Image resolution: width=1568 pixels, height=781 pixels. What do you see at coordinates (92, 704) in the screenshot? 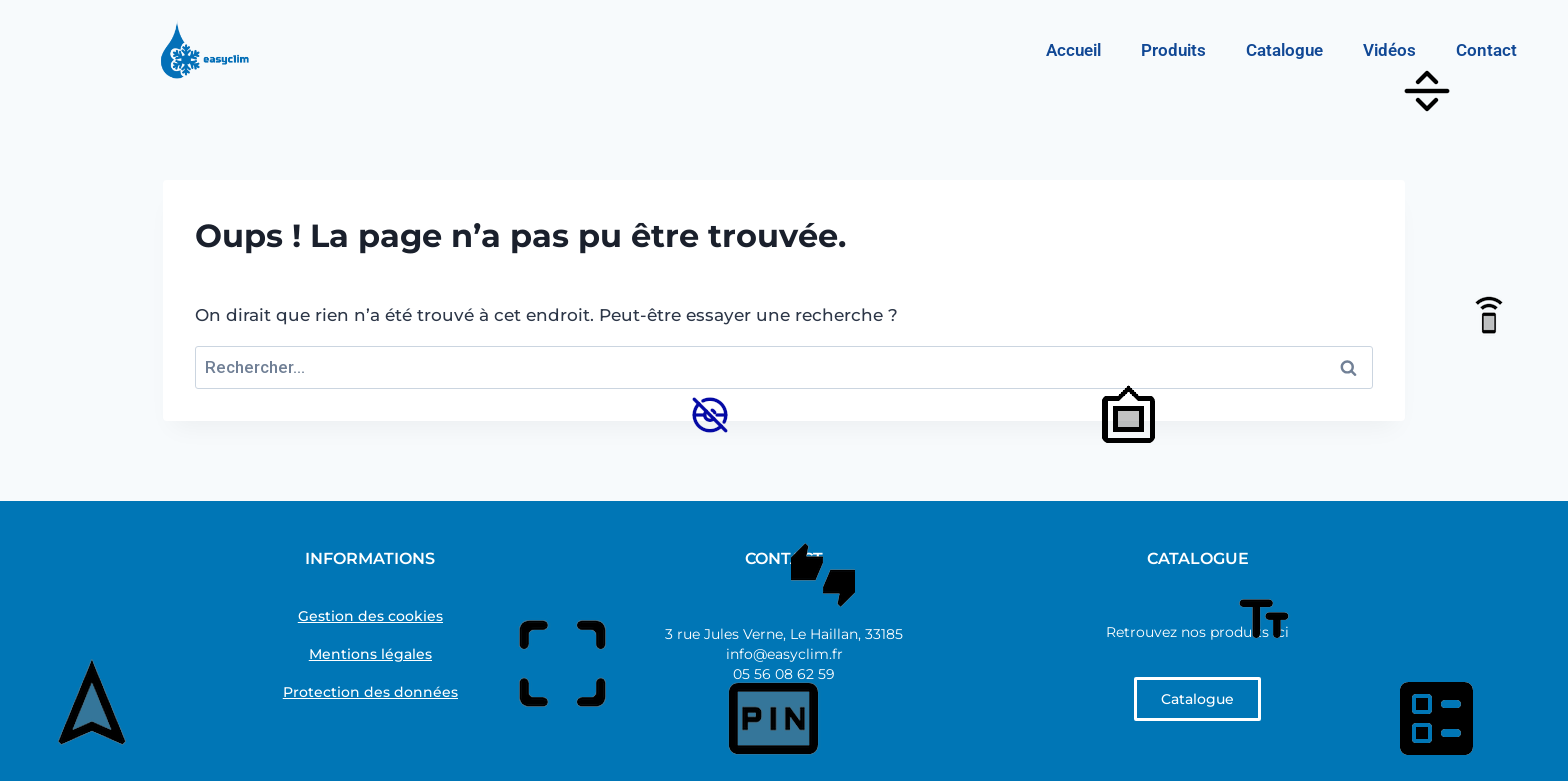
I see `start navigation to destination` at bounding box center [92, 704].